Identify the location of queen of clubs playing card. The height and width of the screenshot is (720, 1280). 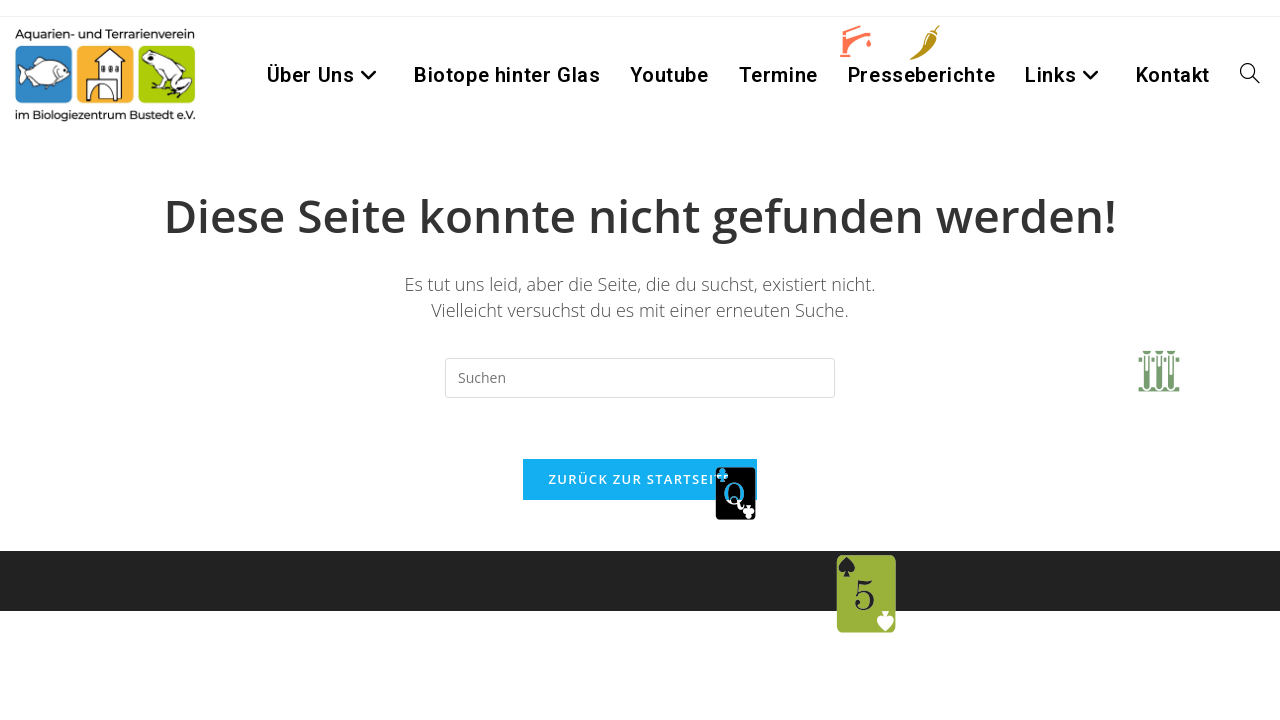
(735, 493).